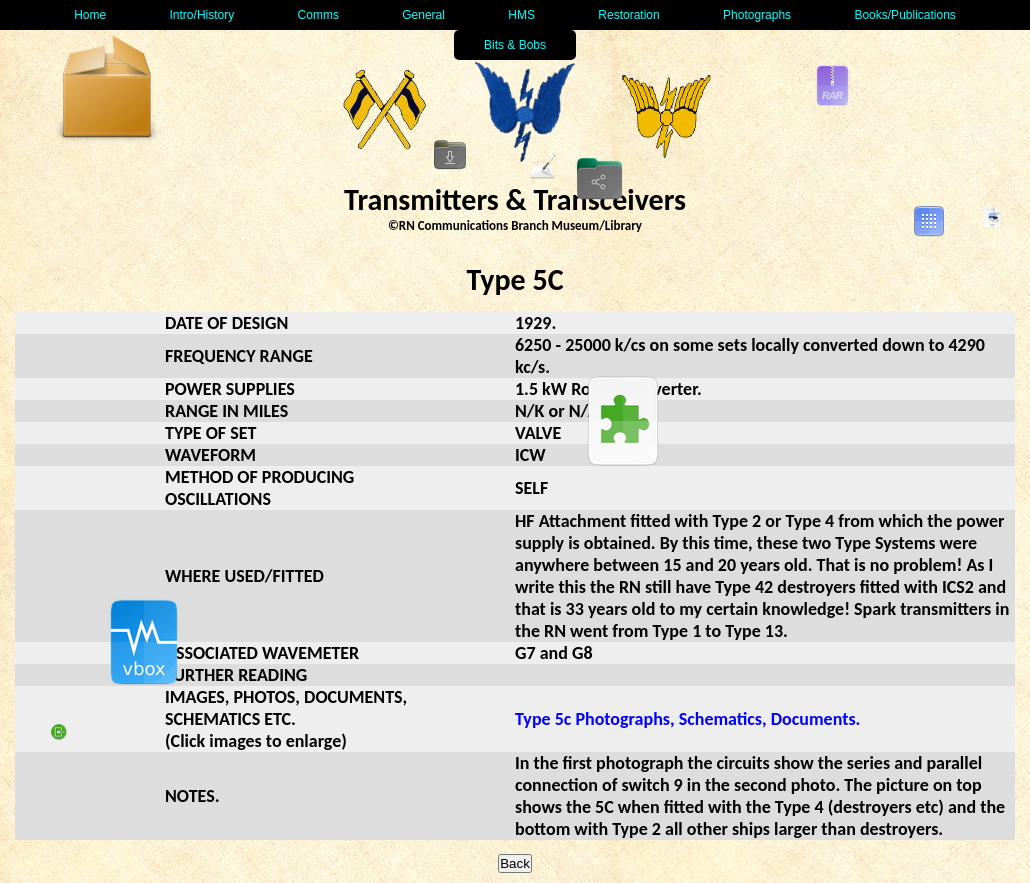  Describe the element at coordinates (59, 732) in the screenshot. I see `log out of your account` at that location.